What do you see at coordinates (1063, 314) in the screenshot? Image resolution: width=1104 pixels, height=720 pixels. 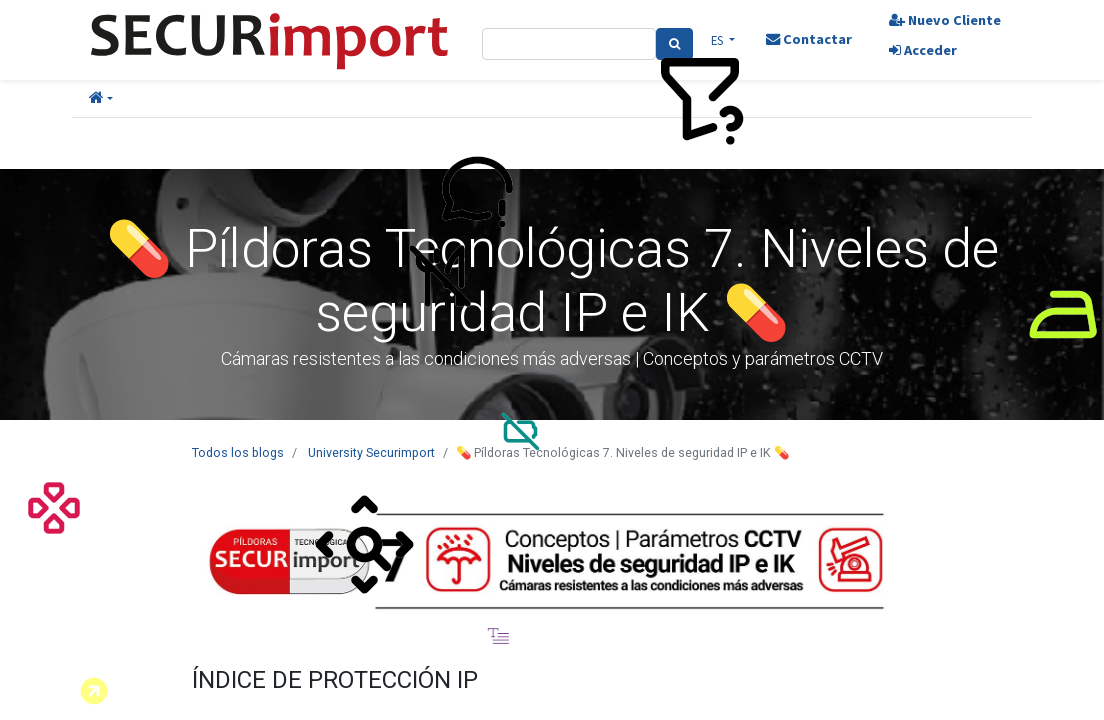 I see `view ironing or garment care instructions` at bounding box center [1063, 314].